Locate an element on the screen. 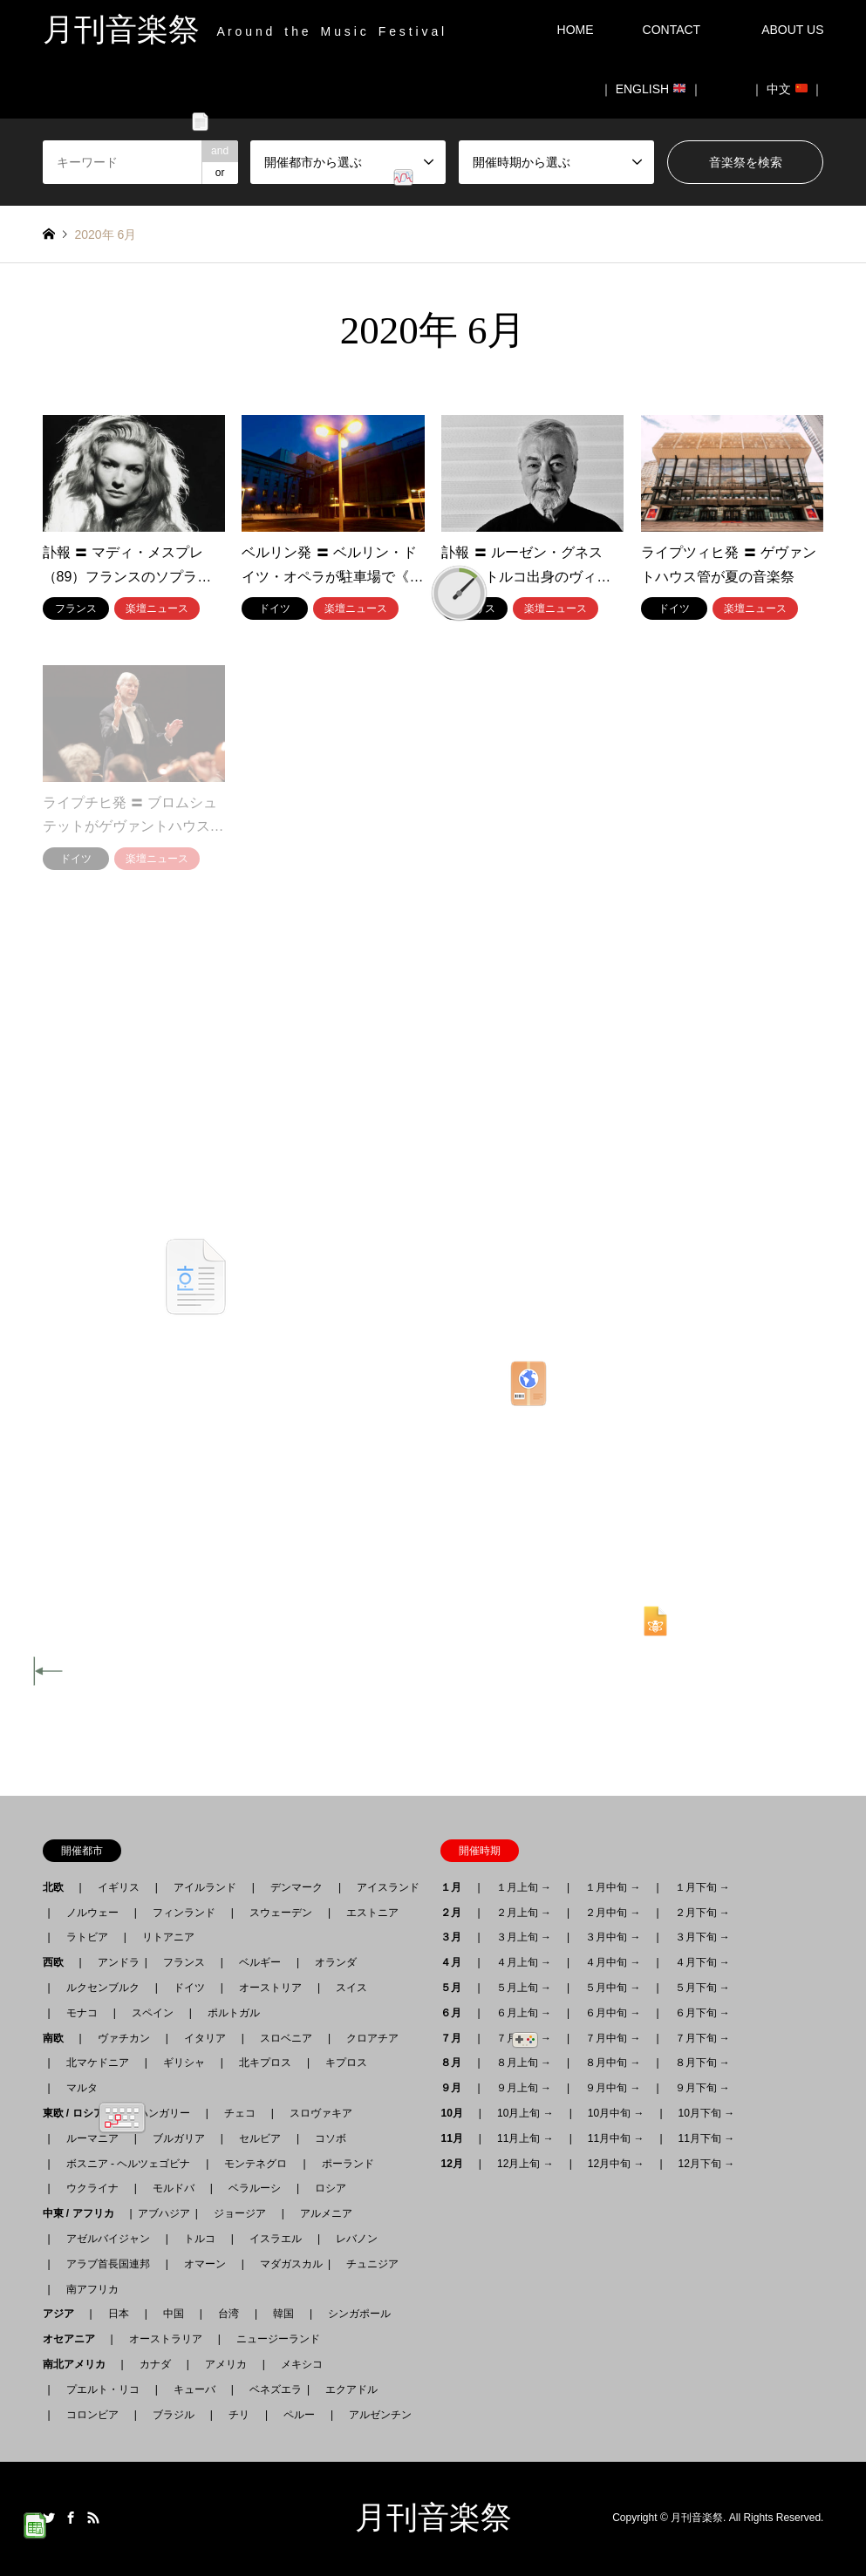 This screenshot has height=2576, width=866. go to the first item in a list or sequence is located at coordinates (48, 1671).